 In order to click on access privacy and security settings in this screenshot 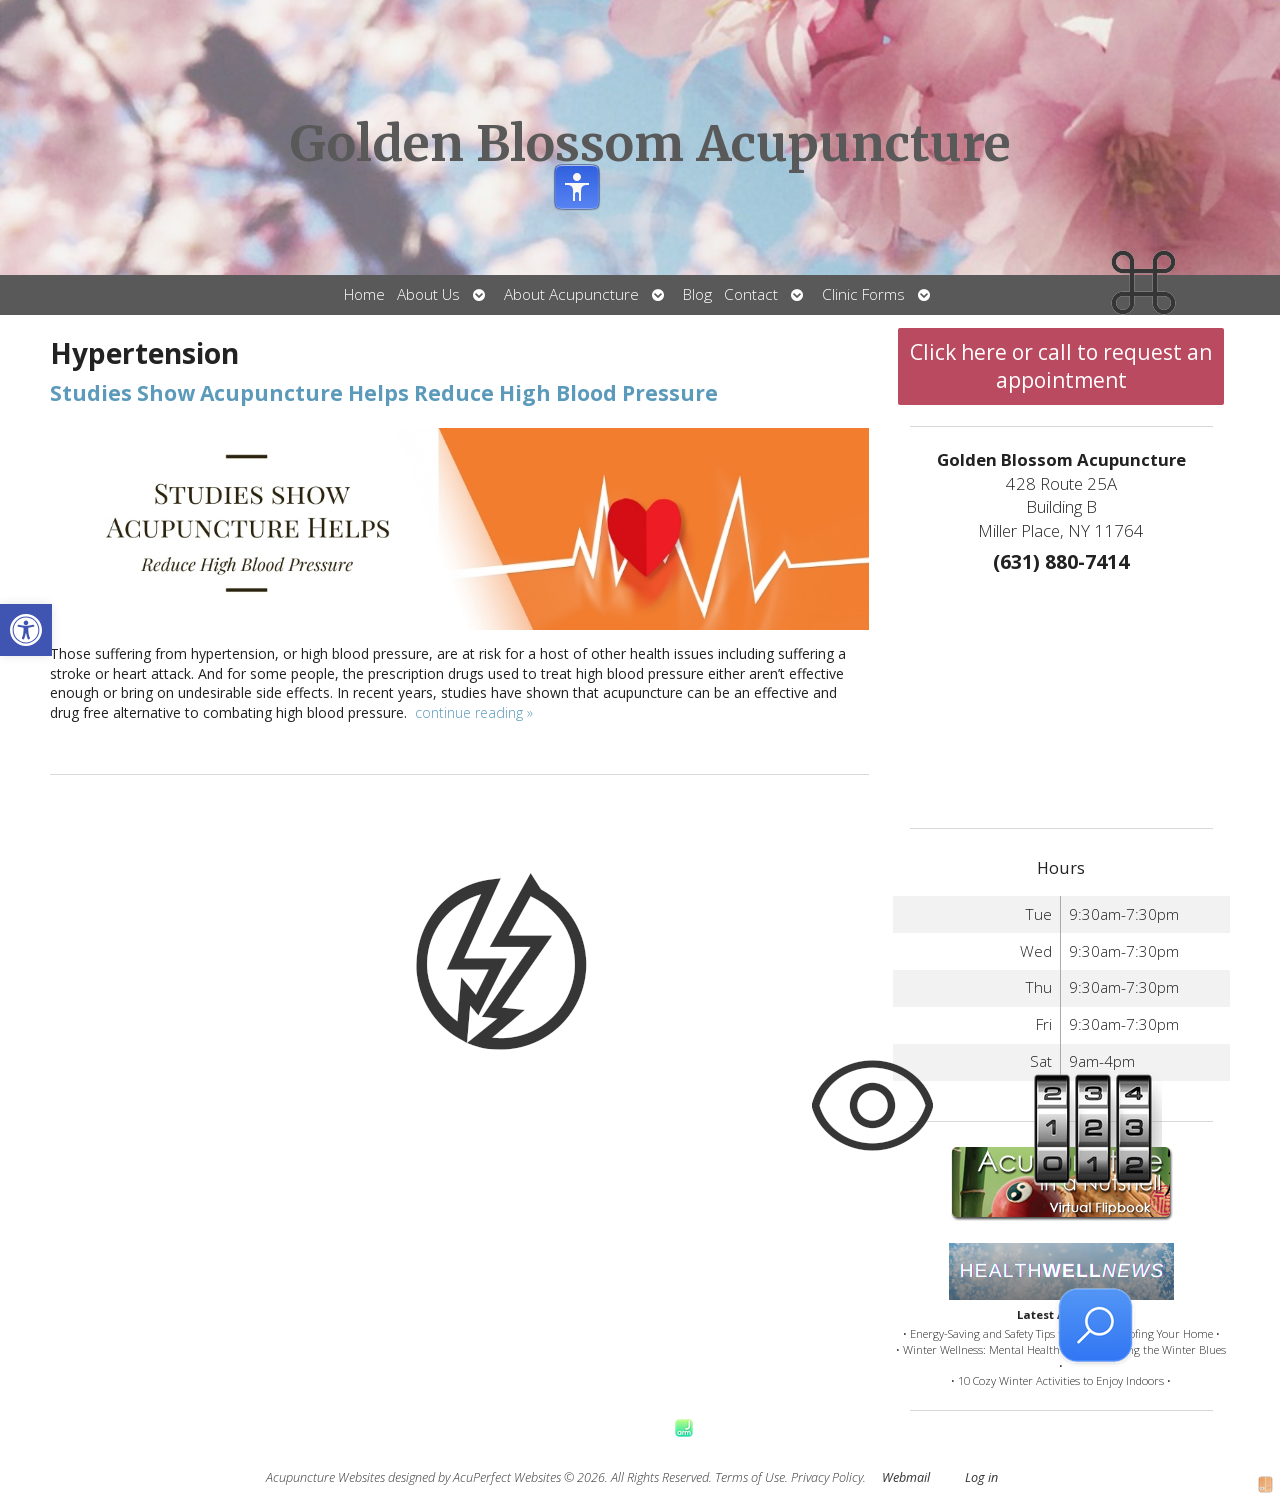, I will do `click(1093, 1130)`.